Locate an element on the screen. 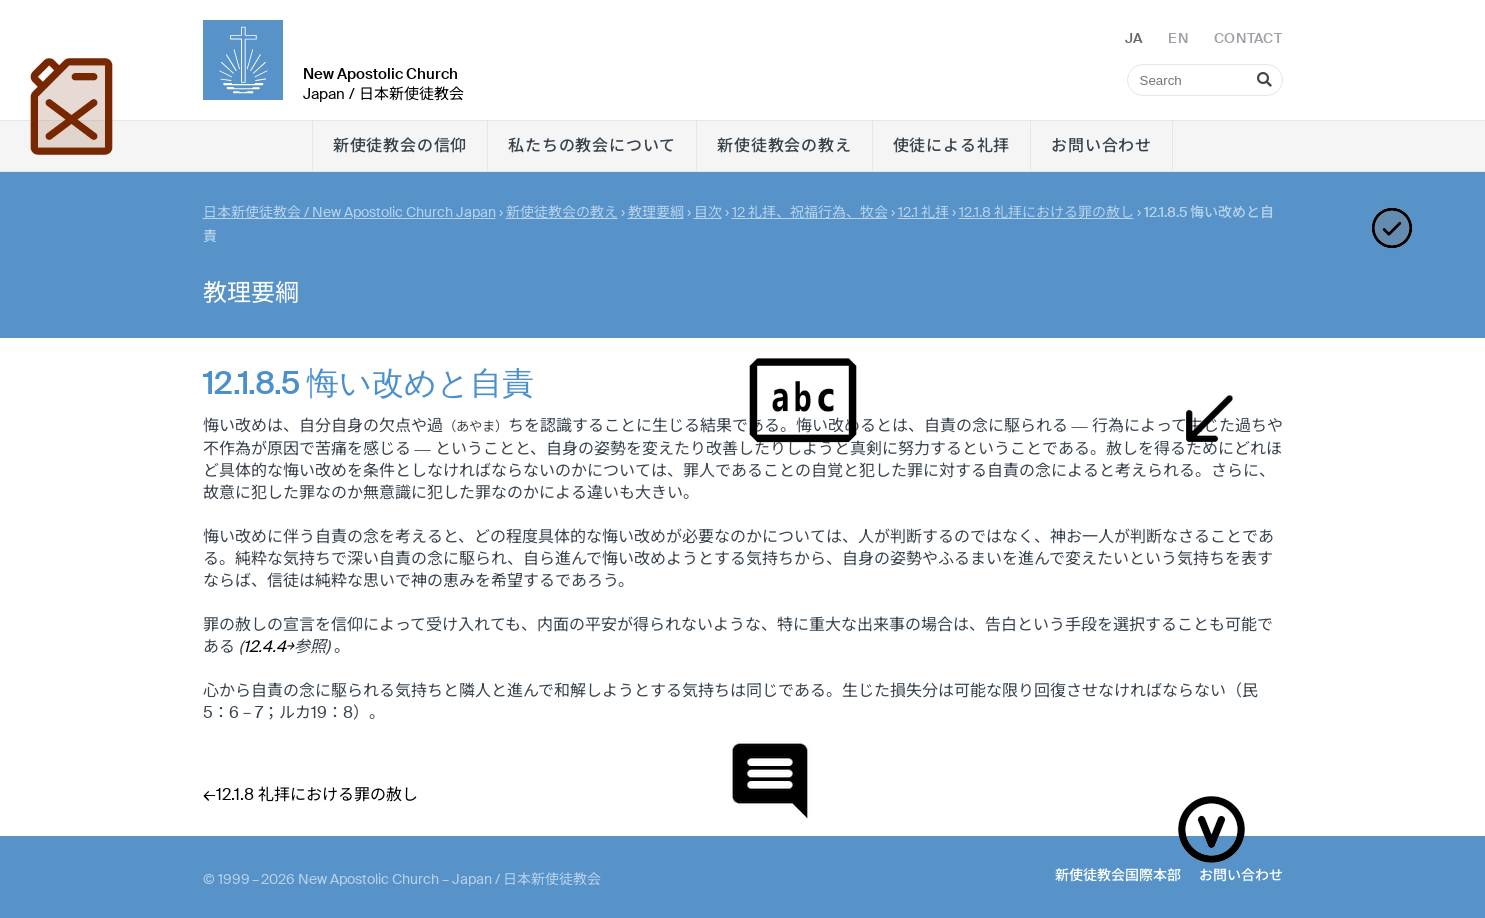  navigate or move southwest on a map is located at coordinates (1208, 419).